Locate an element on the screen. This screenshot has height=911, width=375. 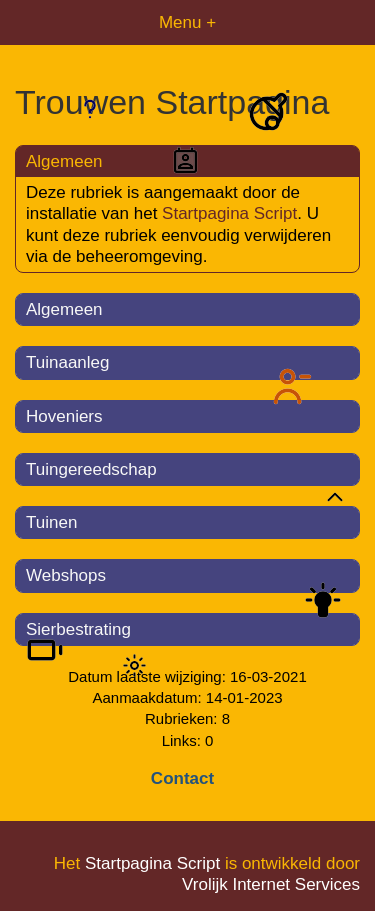
collapse an expanded section is located at coordinates (335, 497).